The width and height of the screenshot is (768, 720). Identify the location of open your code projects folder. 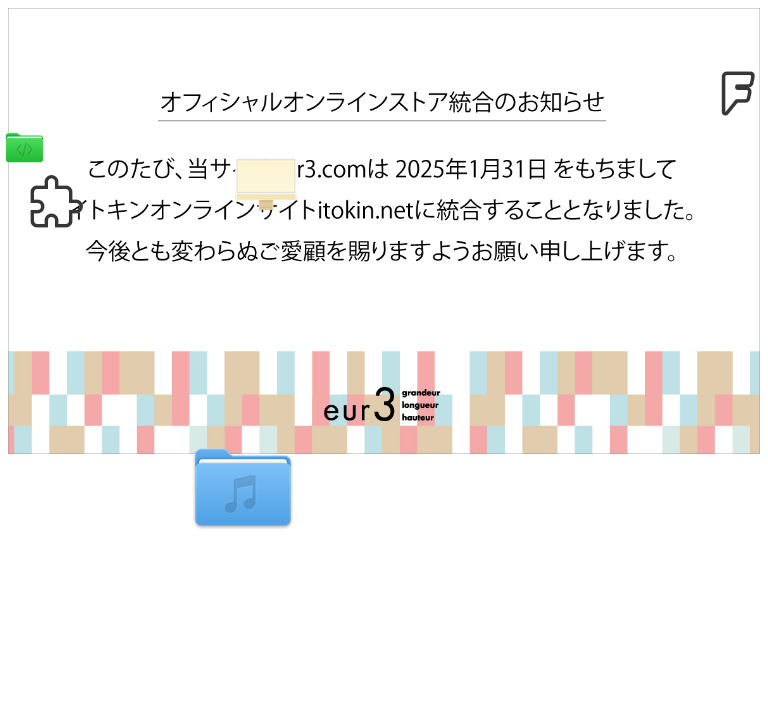
(24, 147).